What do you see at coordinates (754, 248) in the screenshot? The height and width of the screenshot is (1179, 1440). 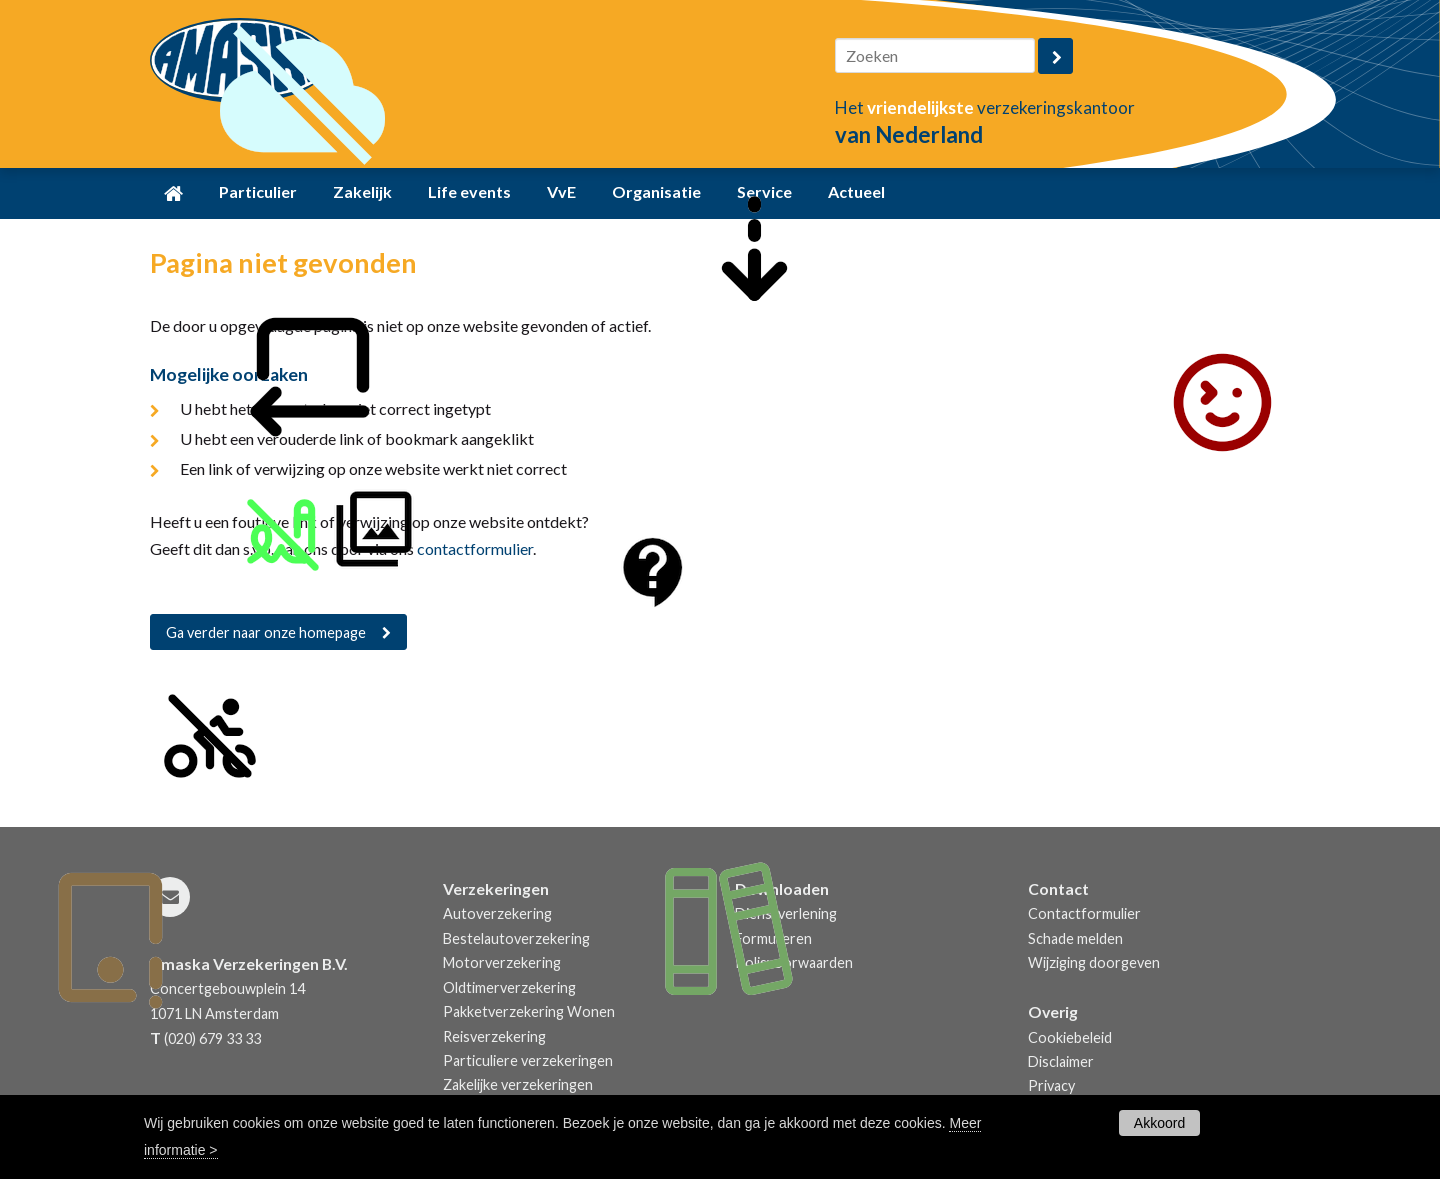 I see `download in progress` at bounding box center [754, 248].